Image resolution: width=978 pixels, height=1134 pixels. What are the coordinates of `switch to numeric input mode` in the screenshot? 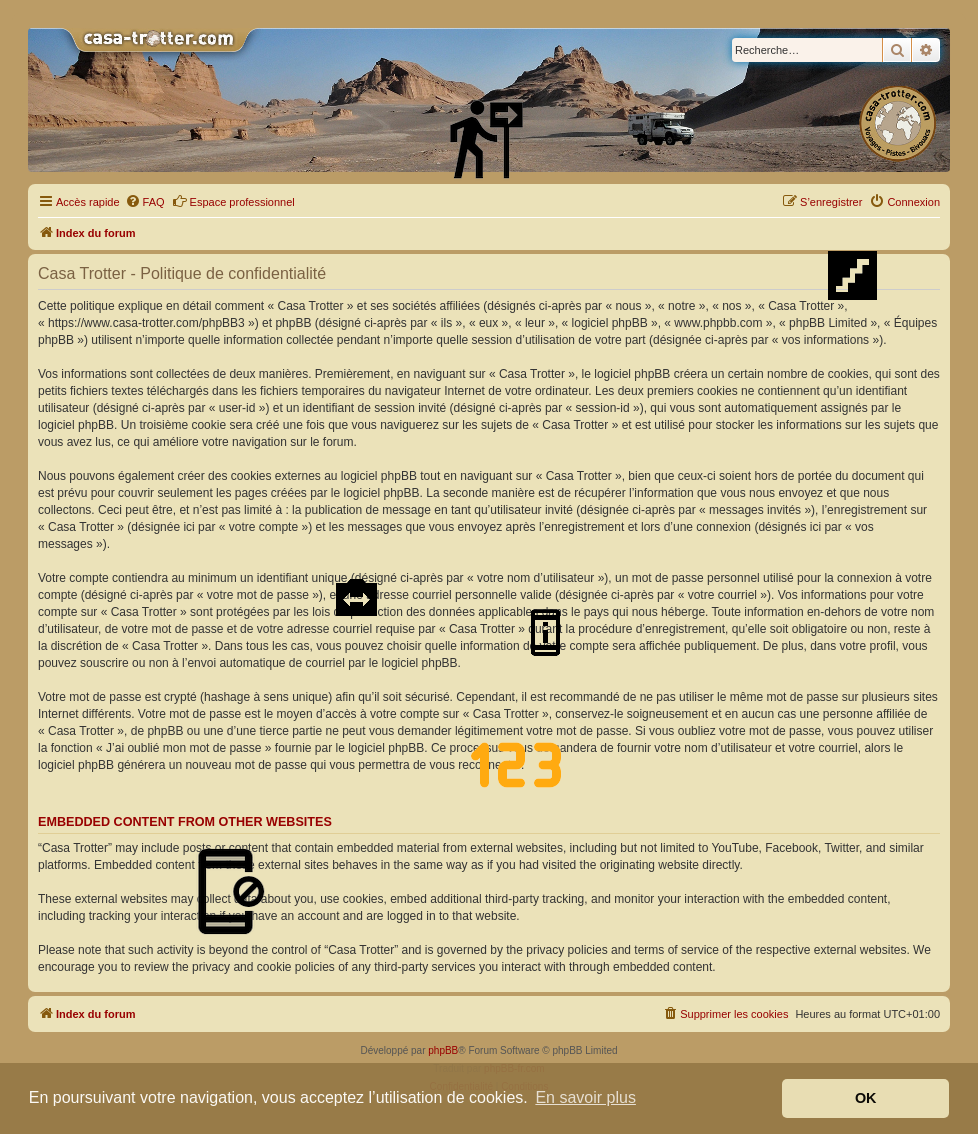 It's located at (516, 765).